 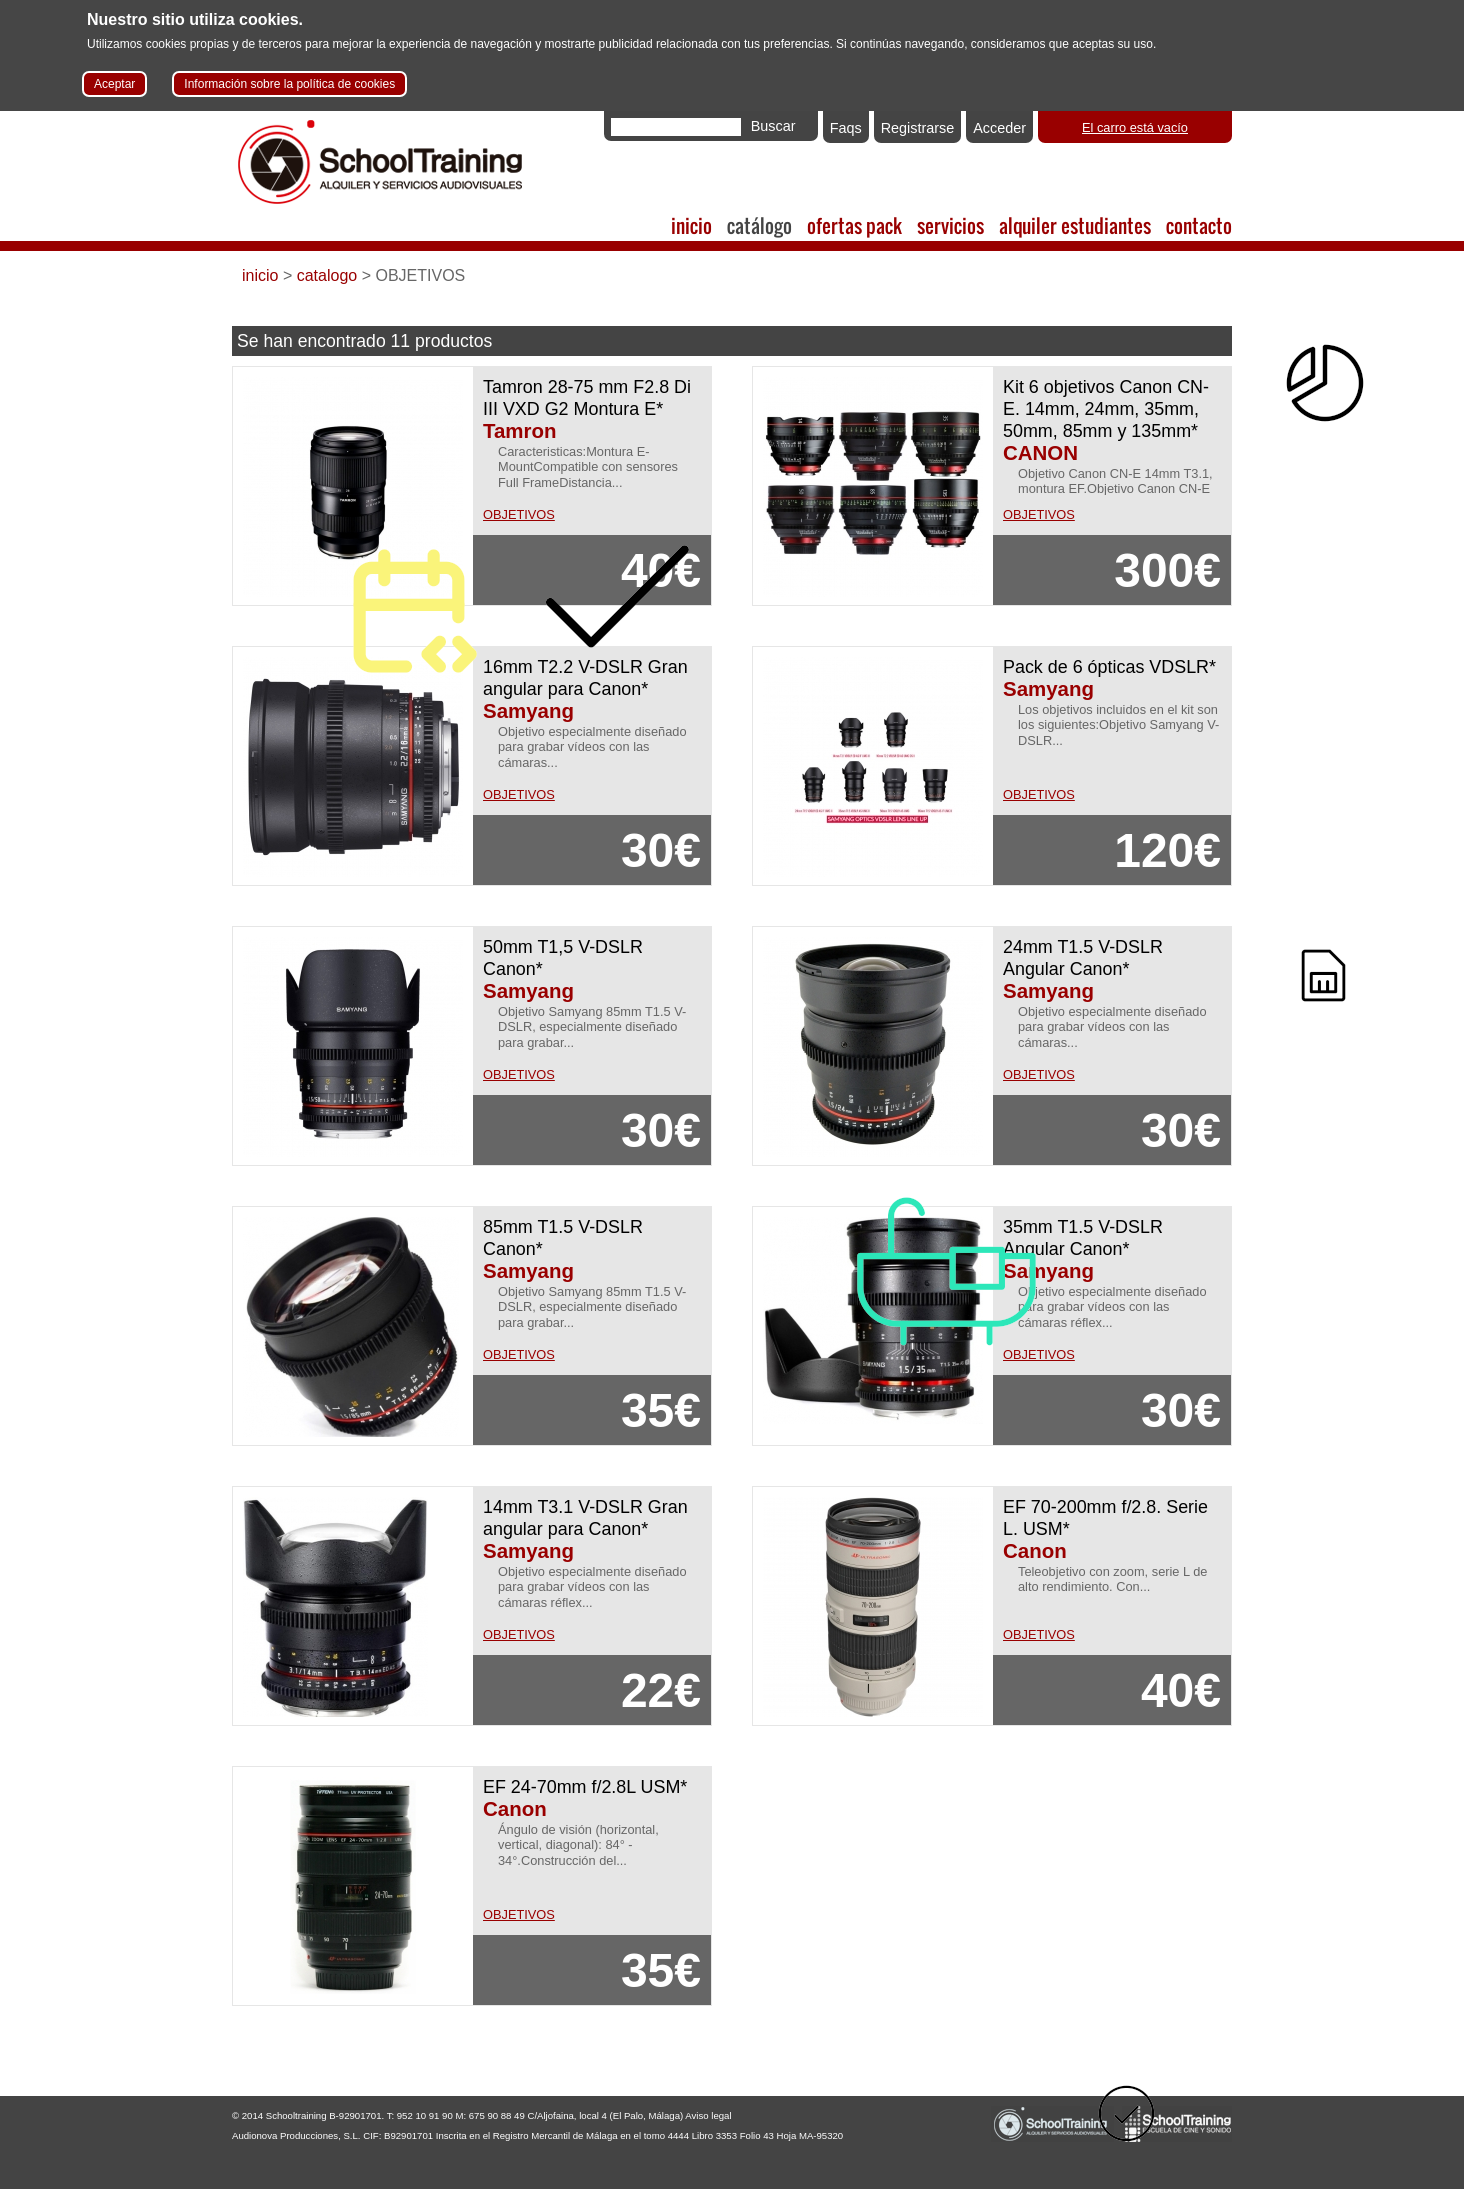 I want to click on manage sim card settings, so click(x=1323, y=975).